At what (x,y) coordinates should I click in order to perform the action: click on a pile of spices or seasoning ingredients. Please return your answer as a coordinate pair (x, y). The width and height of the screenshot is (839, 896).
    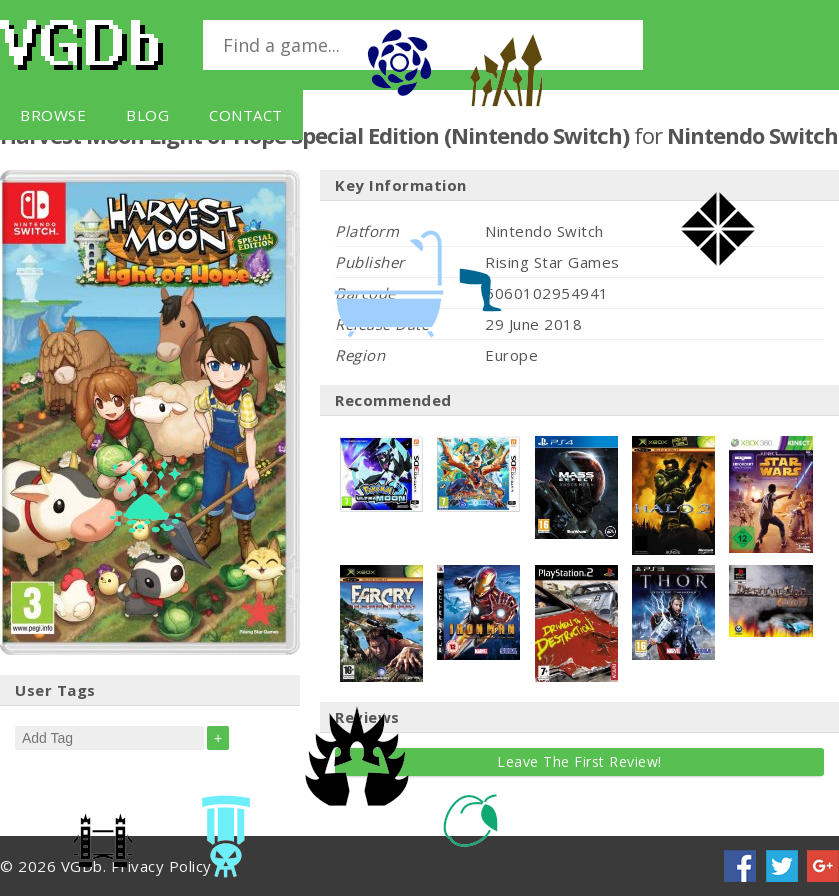
    Looking at the image, I should click on (146, 496).